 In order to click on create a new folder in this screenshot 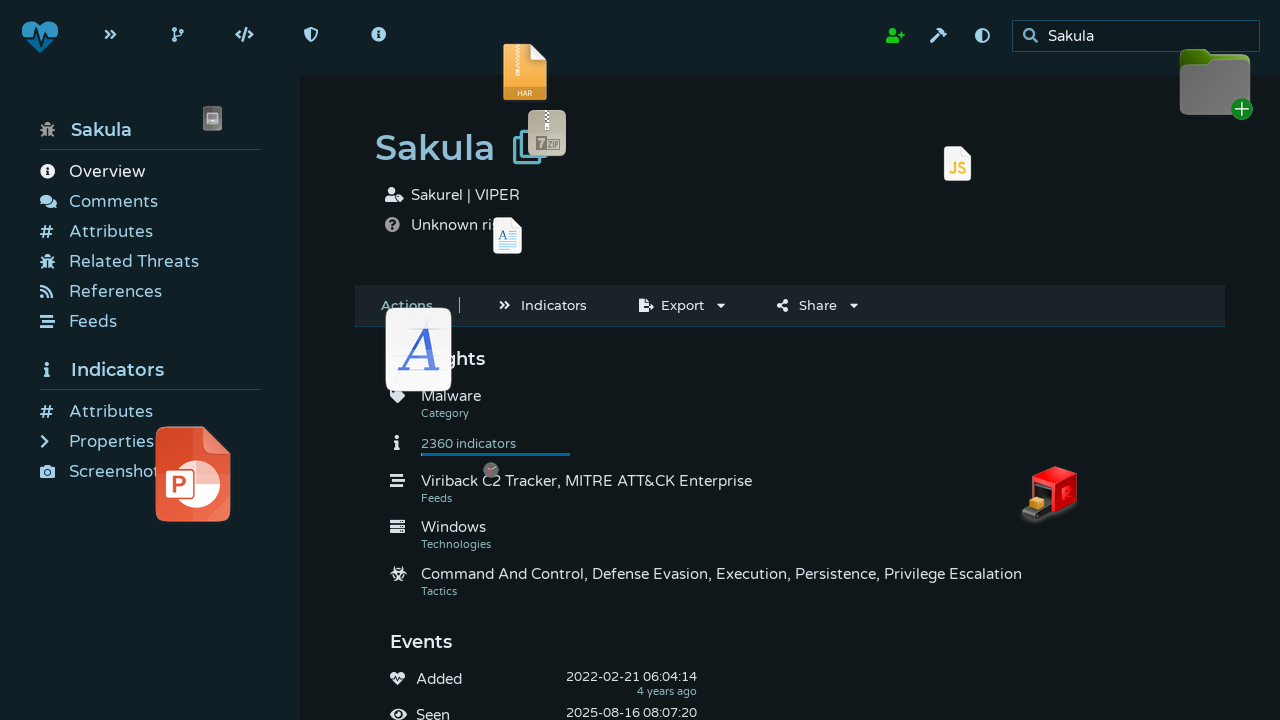, I will do `click(1215, 82)`.